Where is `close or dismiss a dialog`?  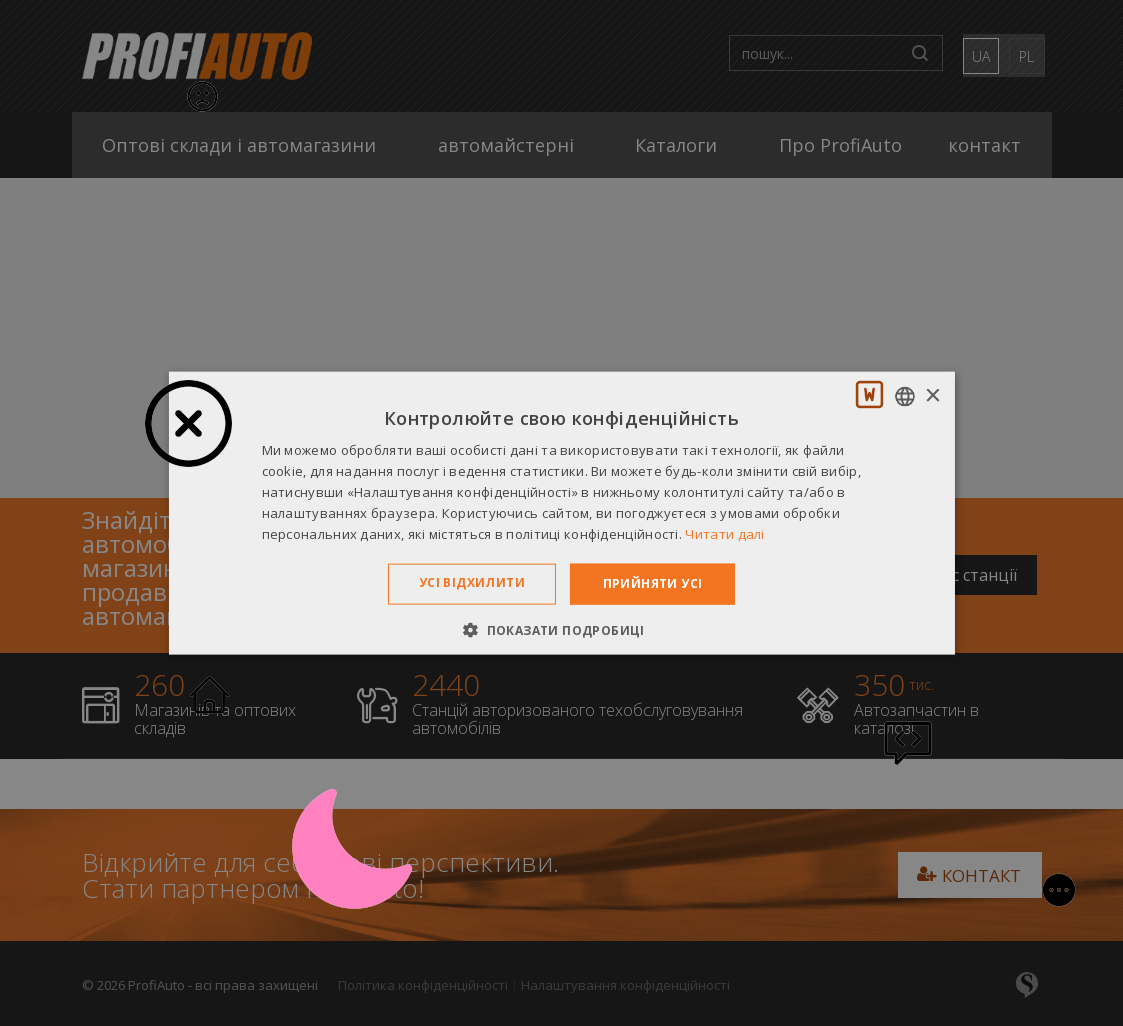
close or dismiss a dialog is located at coordinates (188, 423).